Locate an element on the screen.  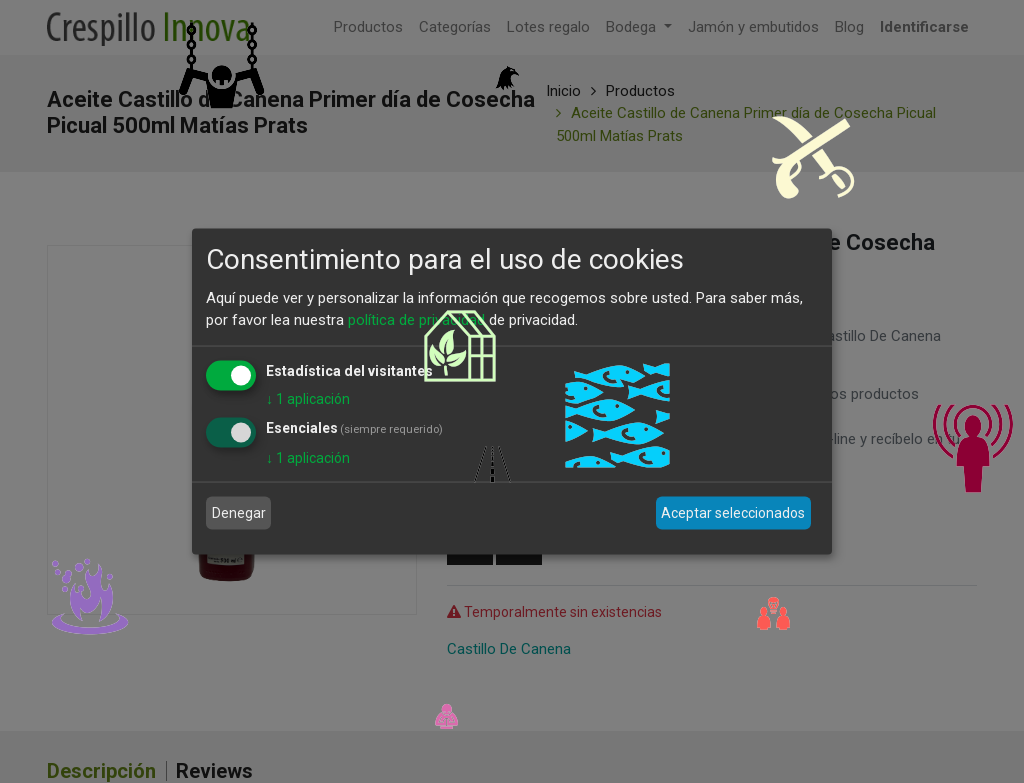
indicates a captured or restrained character status is located at coordinates (221, 65).